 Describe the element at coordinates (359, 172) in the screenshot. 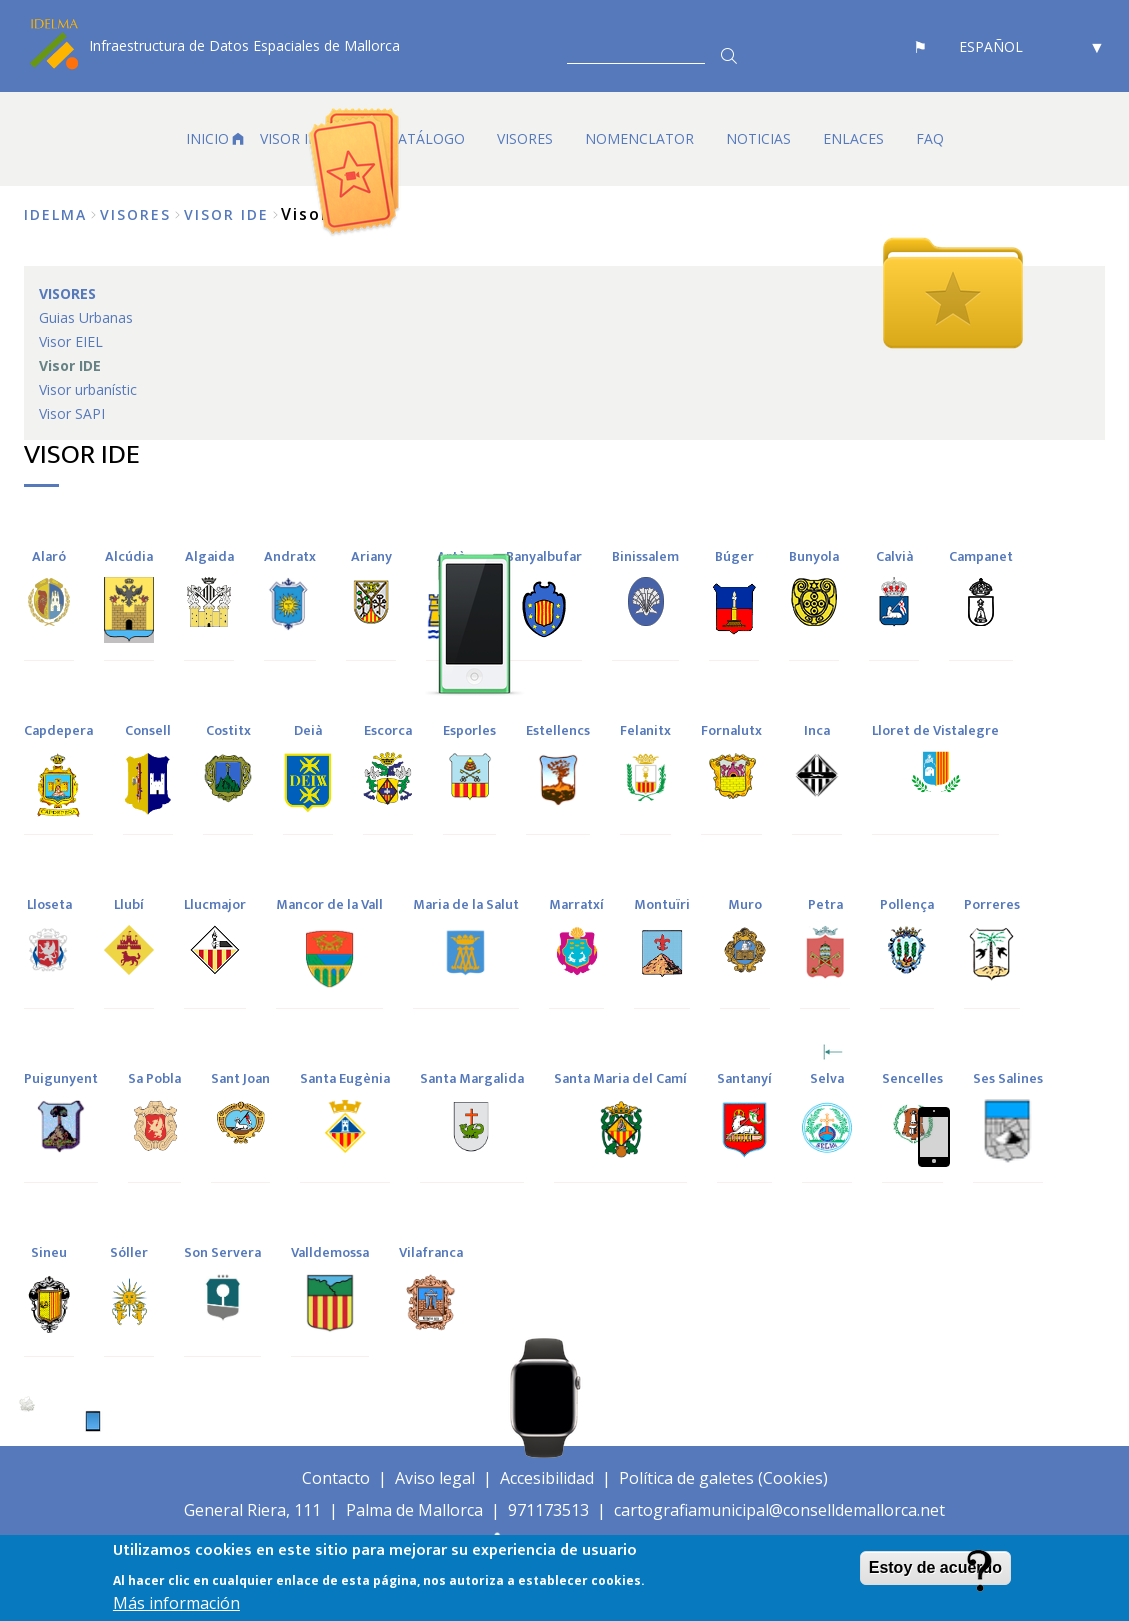

I see `access iMovie theater or shared projects` at that location.